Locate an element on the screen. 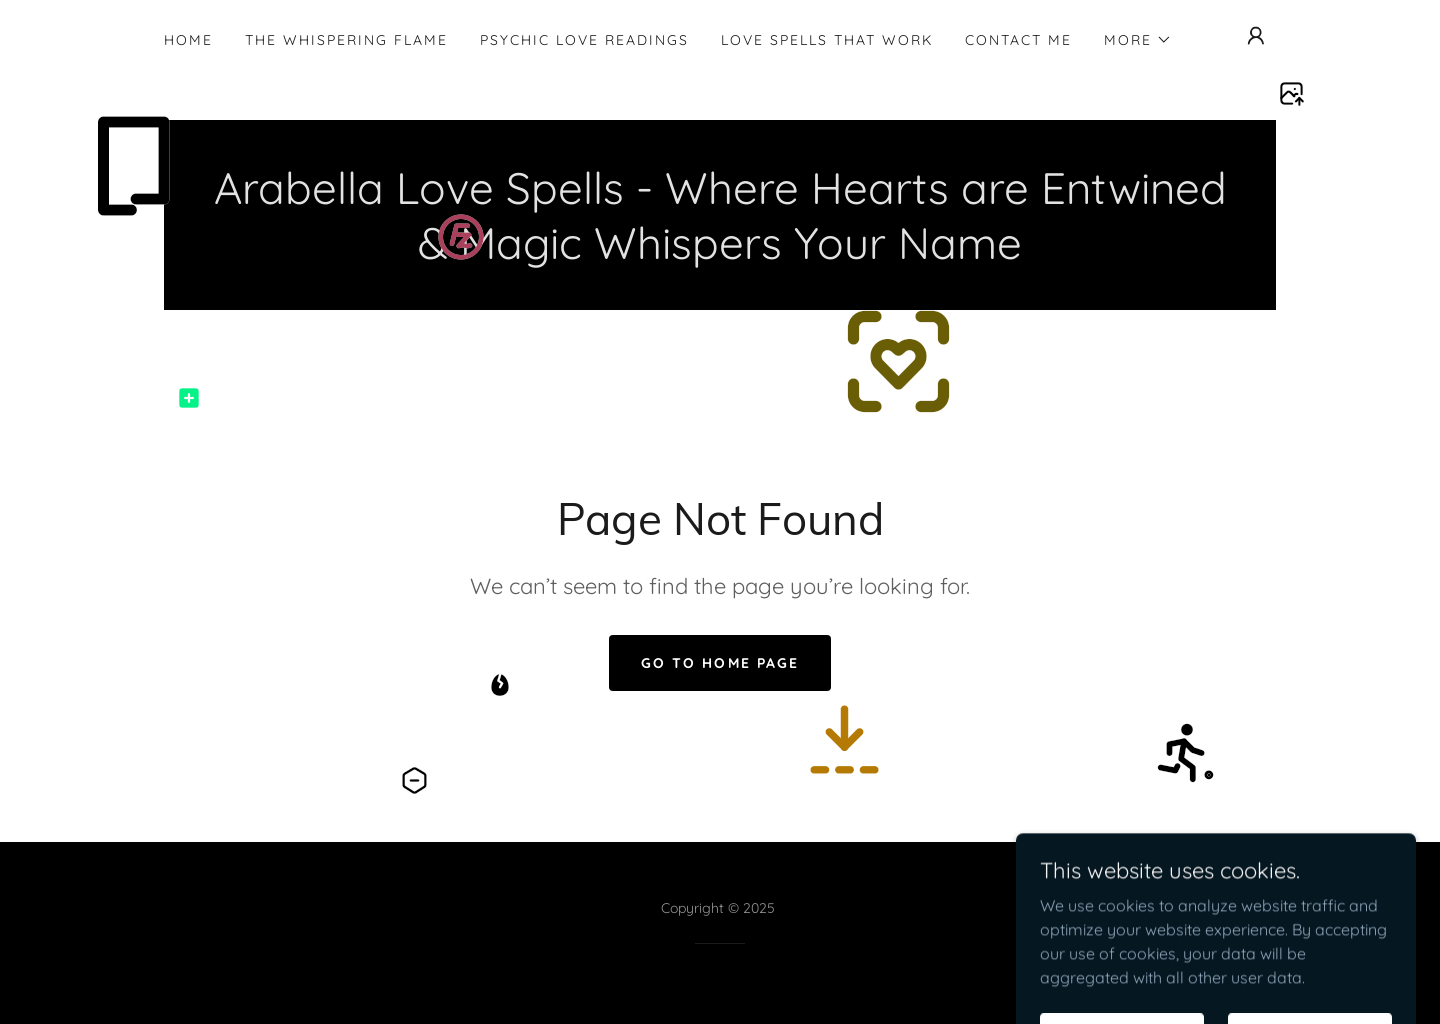 The height and width of the screenshot is (1024, 1440). indicates a broken or damaged item is located at coordinates (500, 685).